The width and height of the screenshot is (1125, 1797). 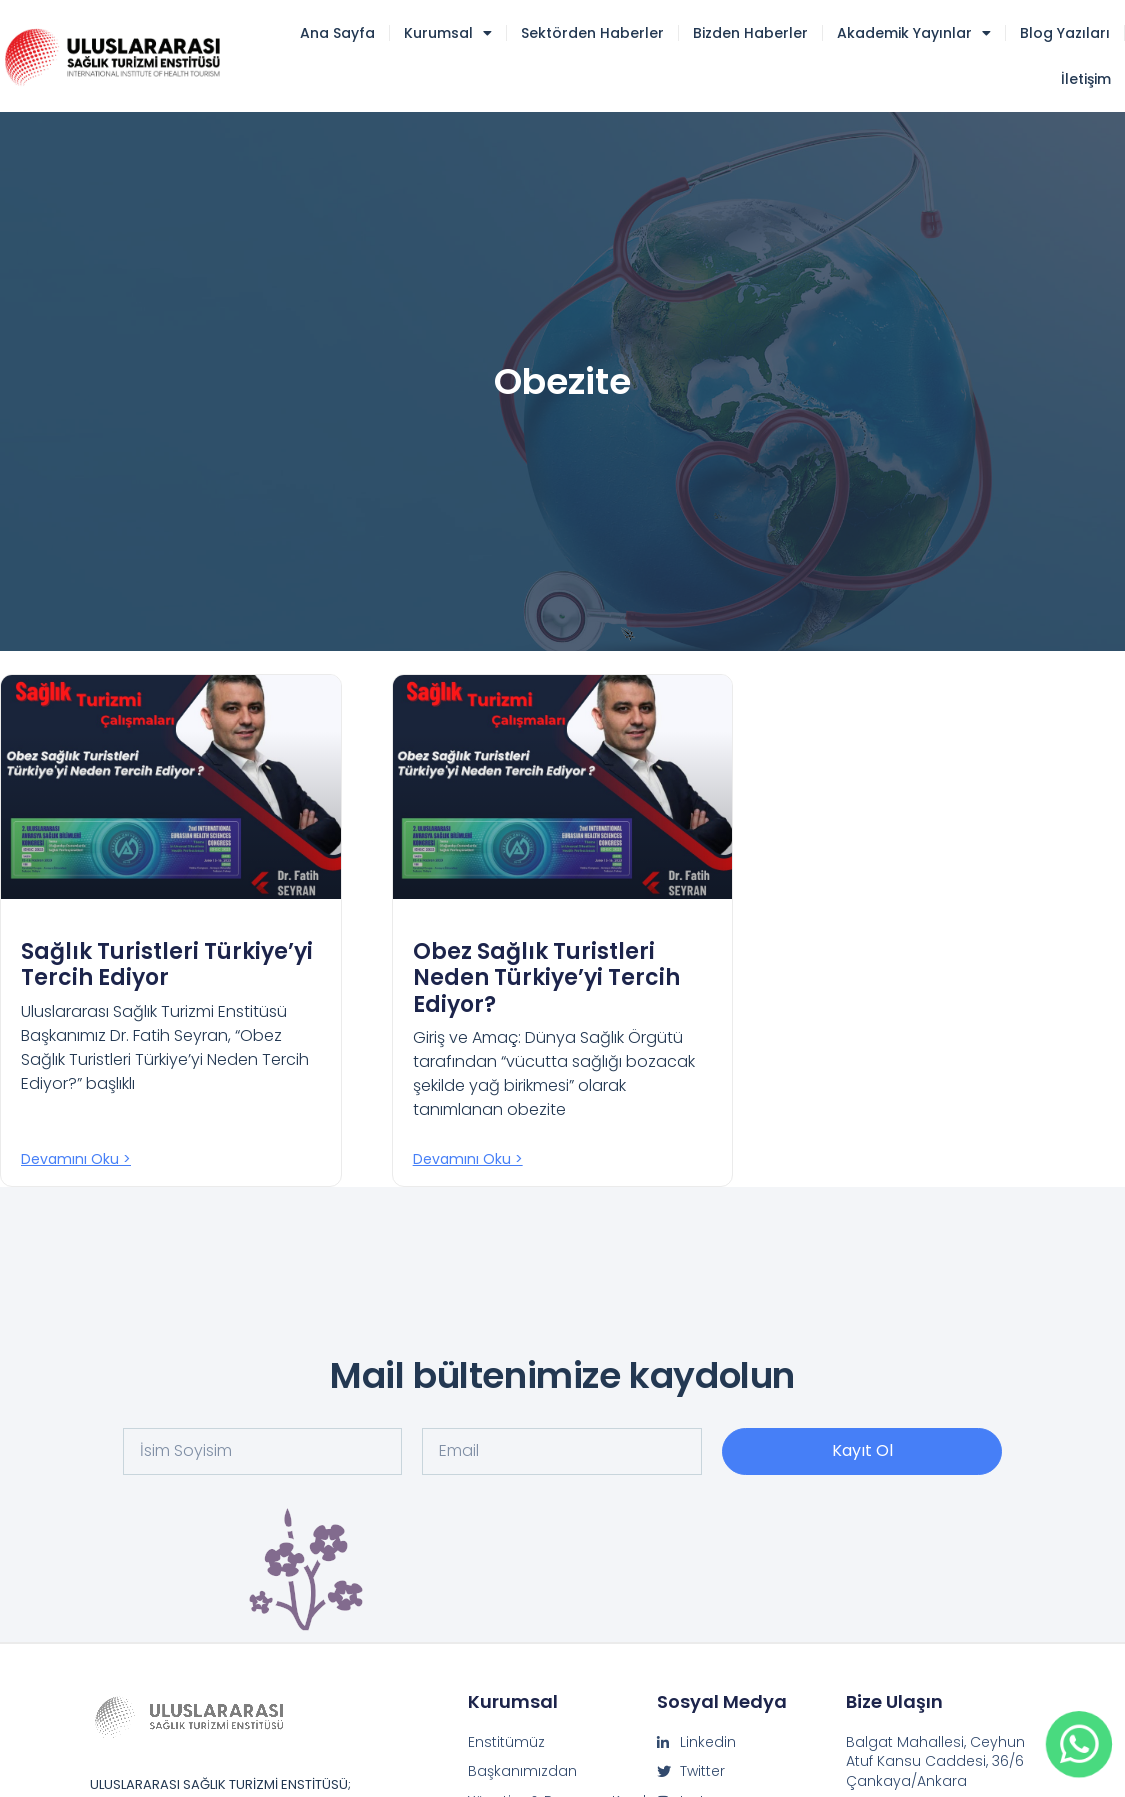 What do you see at coordinates (306, 1568) in the screenshot?
I see `flax plant icon for crafting or farming games` at bounding box center [306, 1568].